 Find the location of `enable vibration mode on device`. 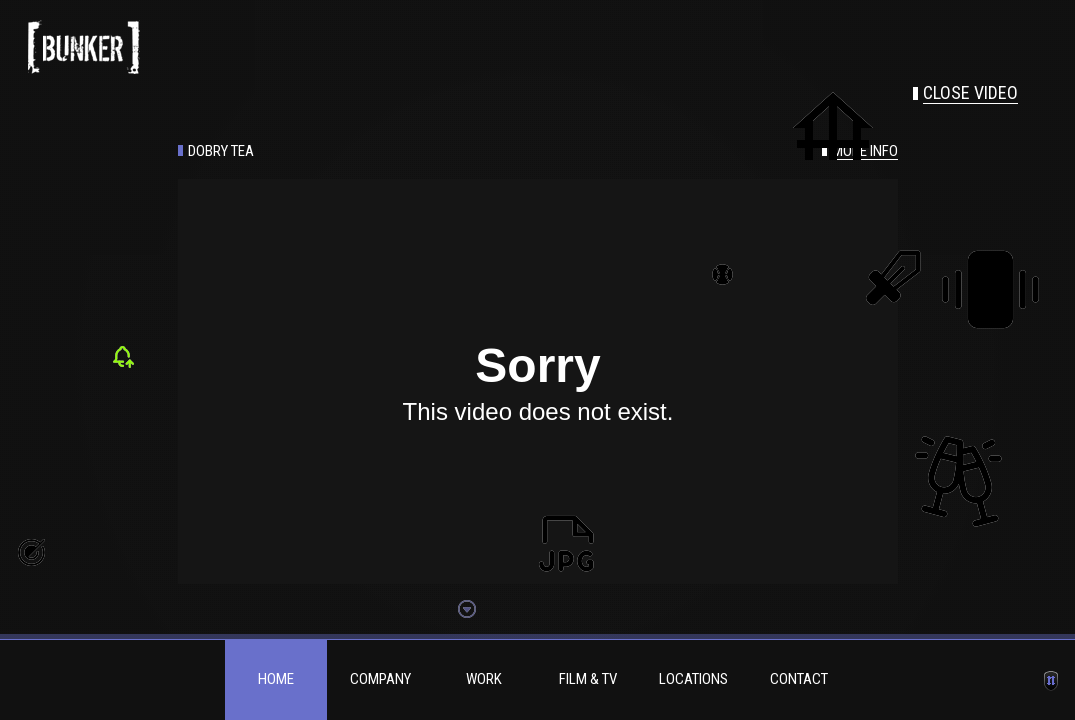

enable vibration mode on device is located at coordinates (990, 289).